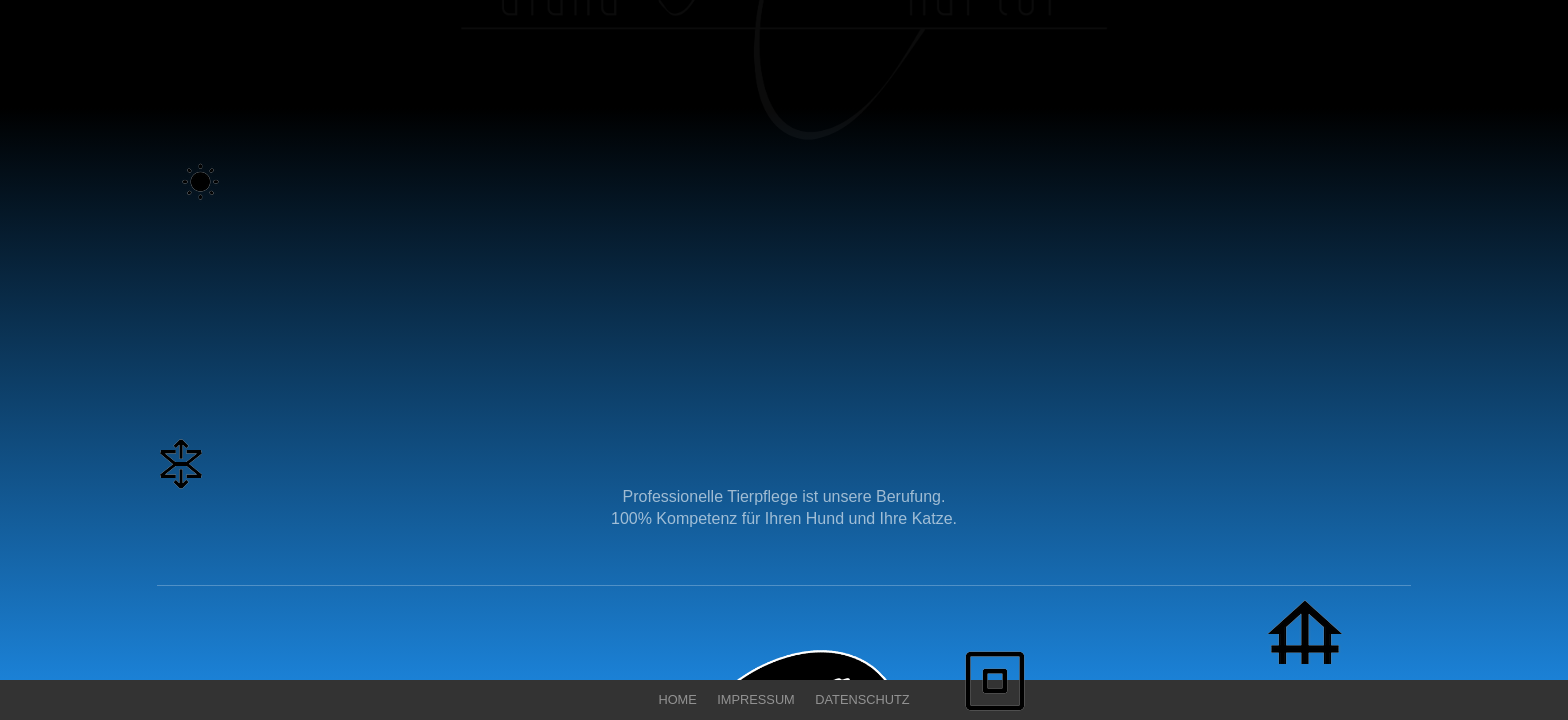 The image size is (1568, 720). I want to click on expand all collapsed sections, so click(181, 464).